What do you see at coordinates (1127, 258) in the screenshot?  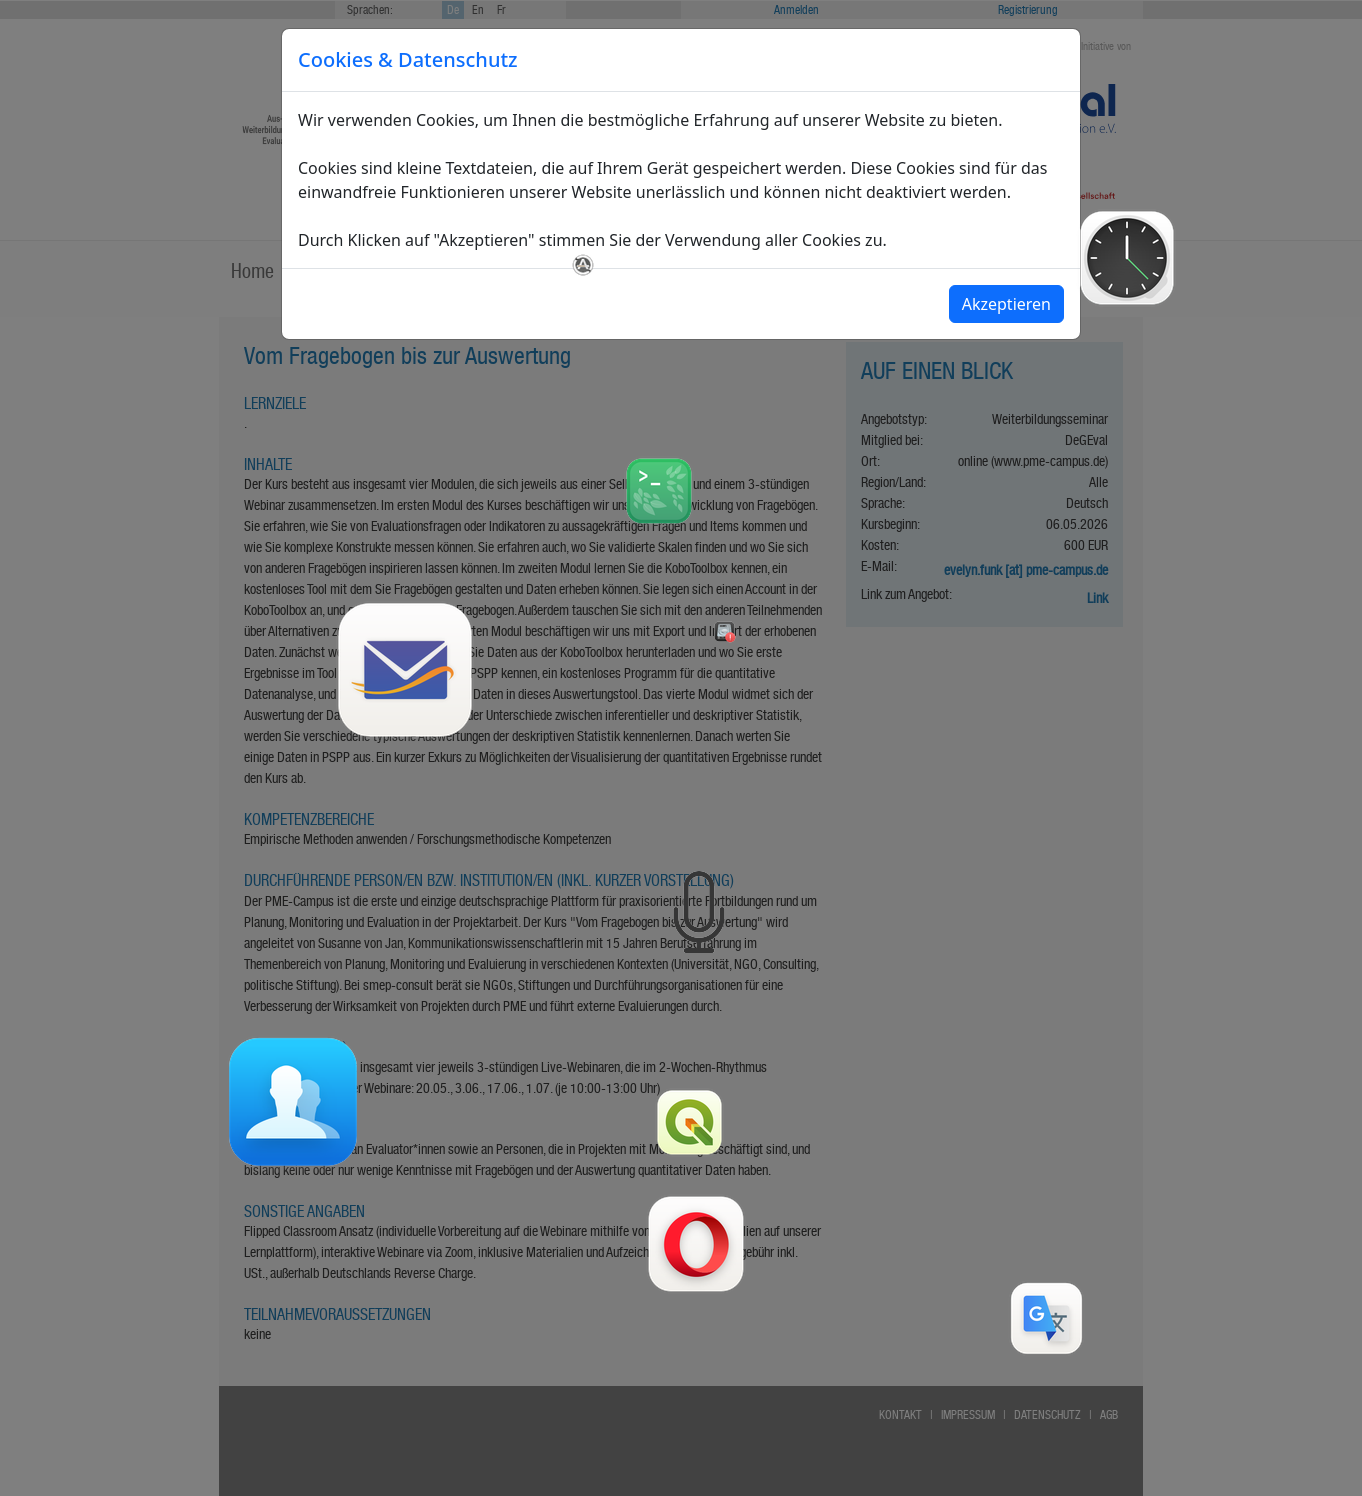 I see `open go for it productivity app` at bounding box center [1127, 258].